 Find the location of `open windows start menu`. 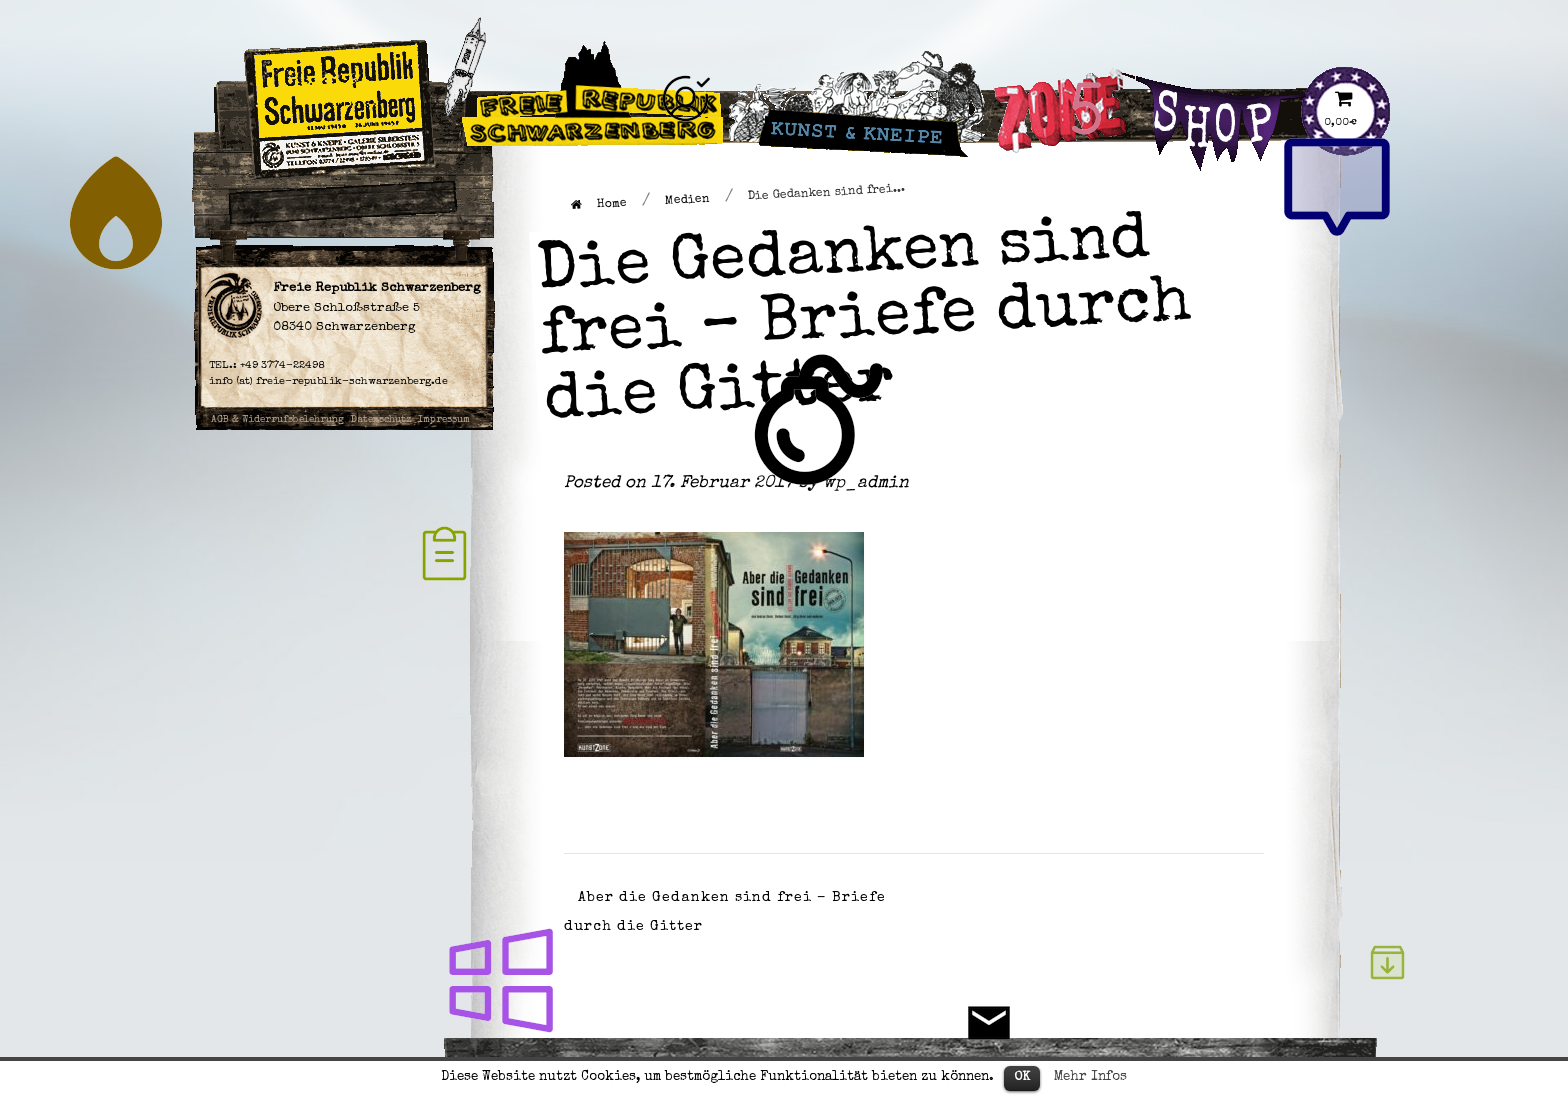

open windows start menu is located at coordinates (505, 980).